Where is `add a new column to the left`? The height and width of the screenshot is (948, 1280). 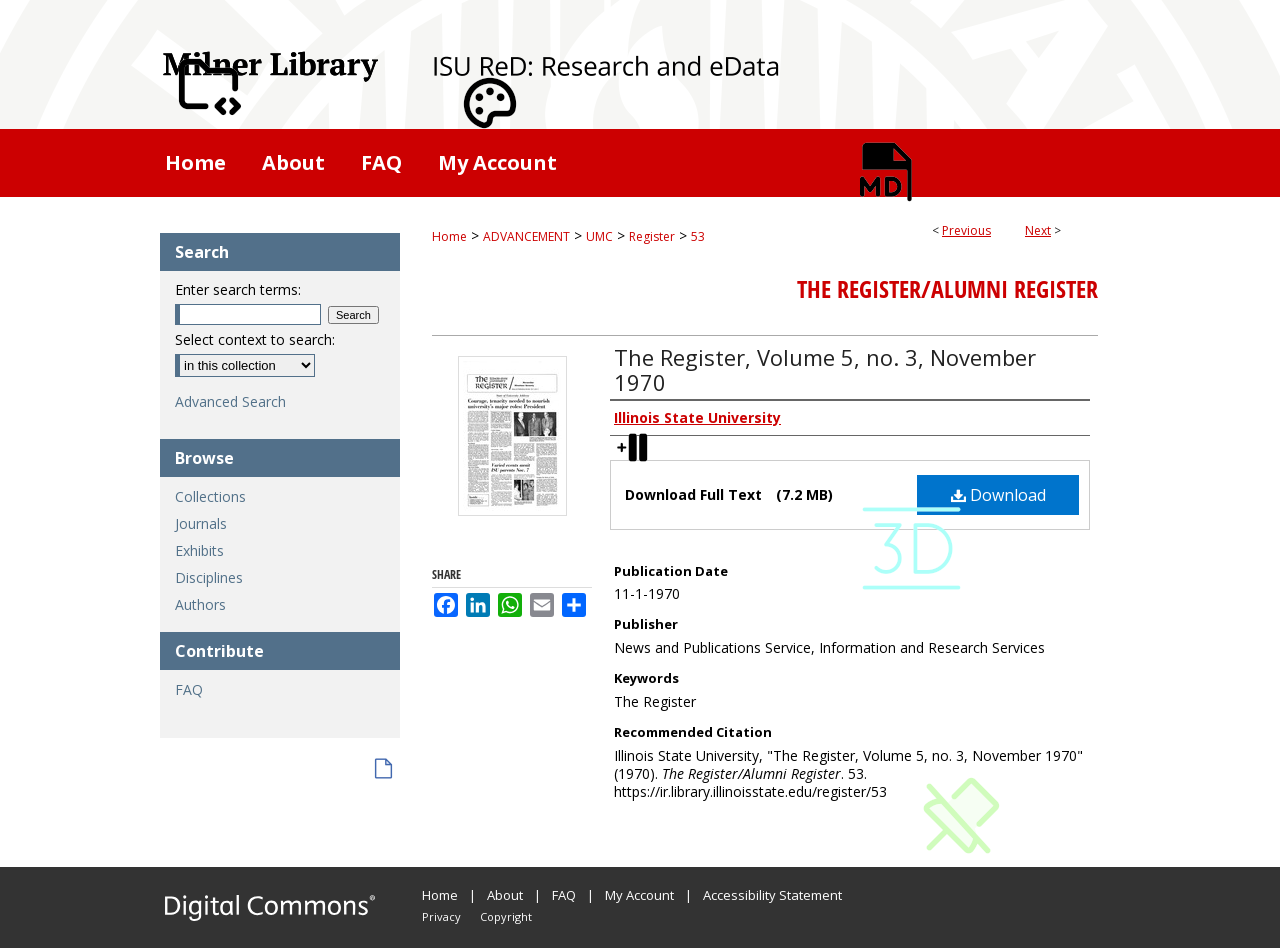
add a new column to the left is located at coordinates (634, 447).